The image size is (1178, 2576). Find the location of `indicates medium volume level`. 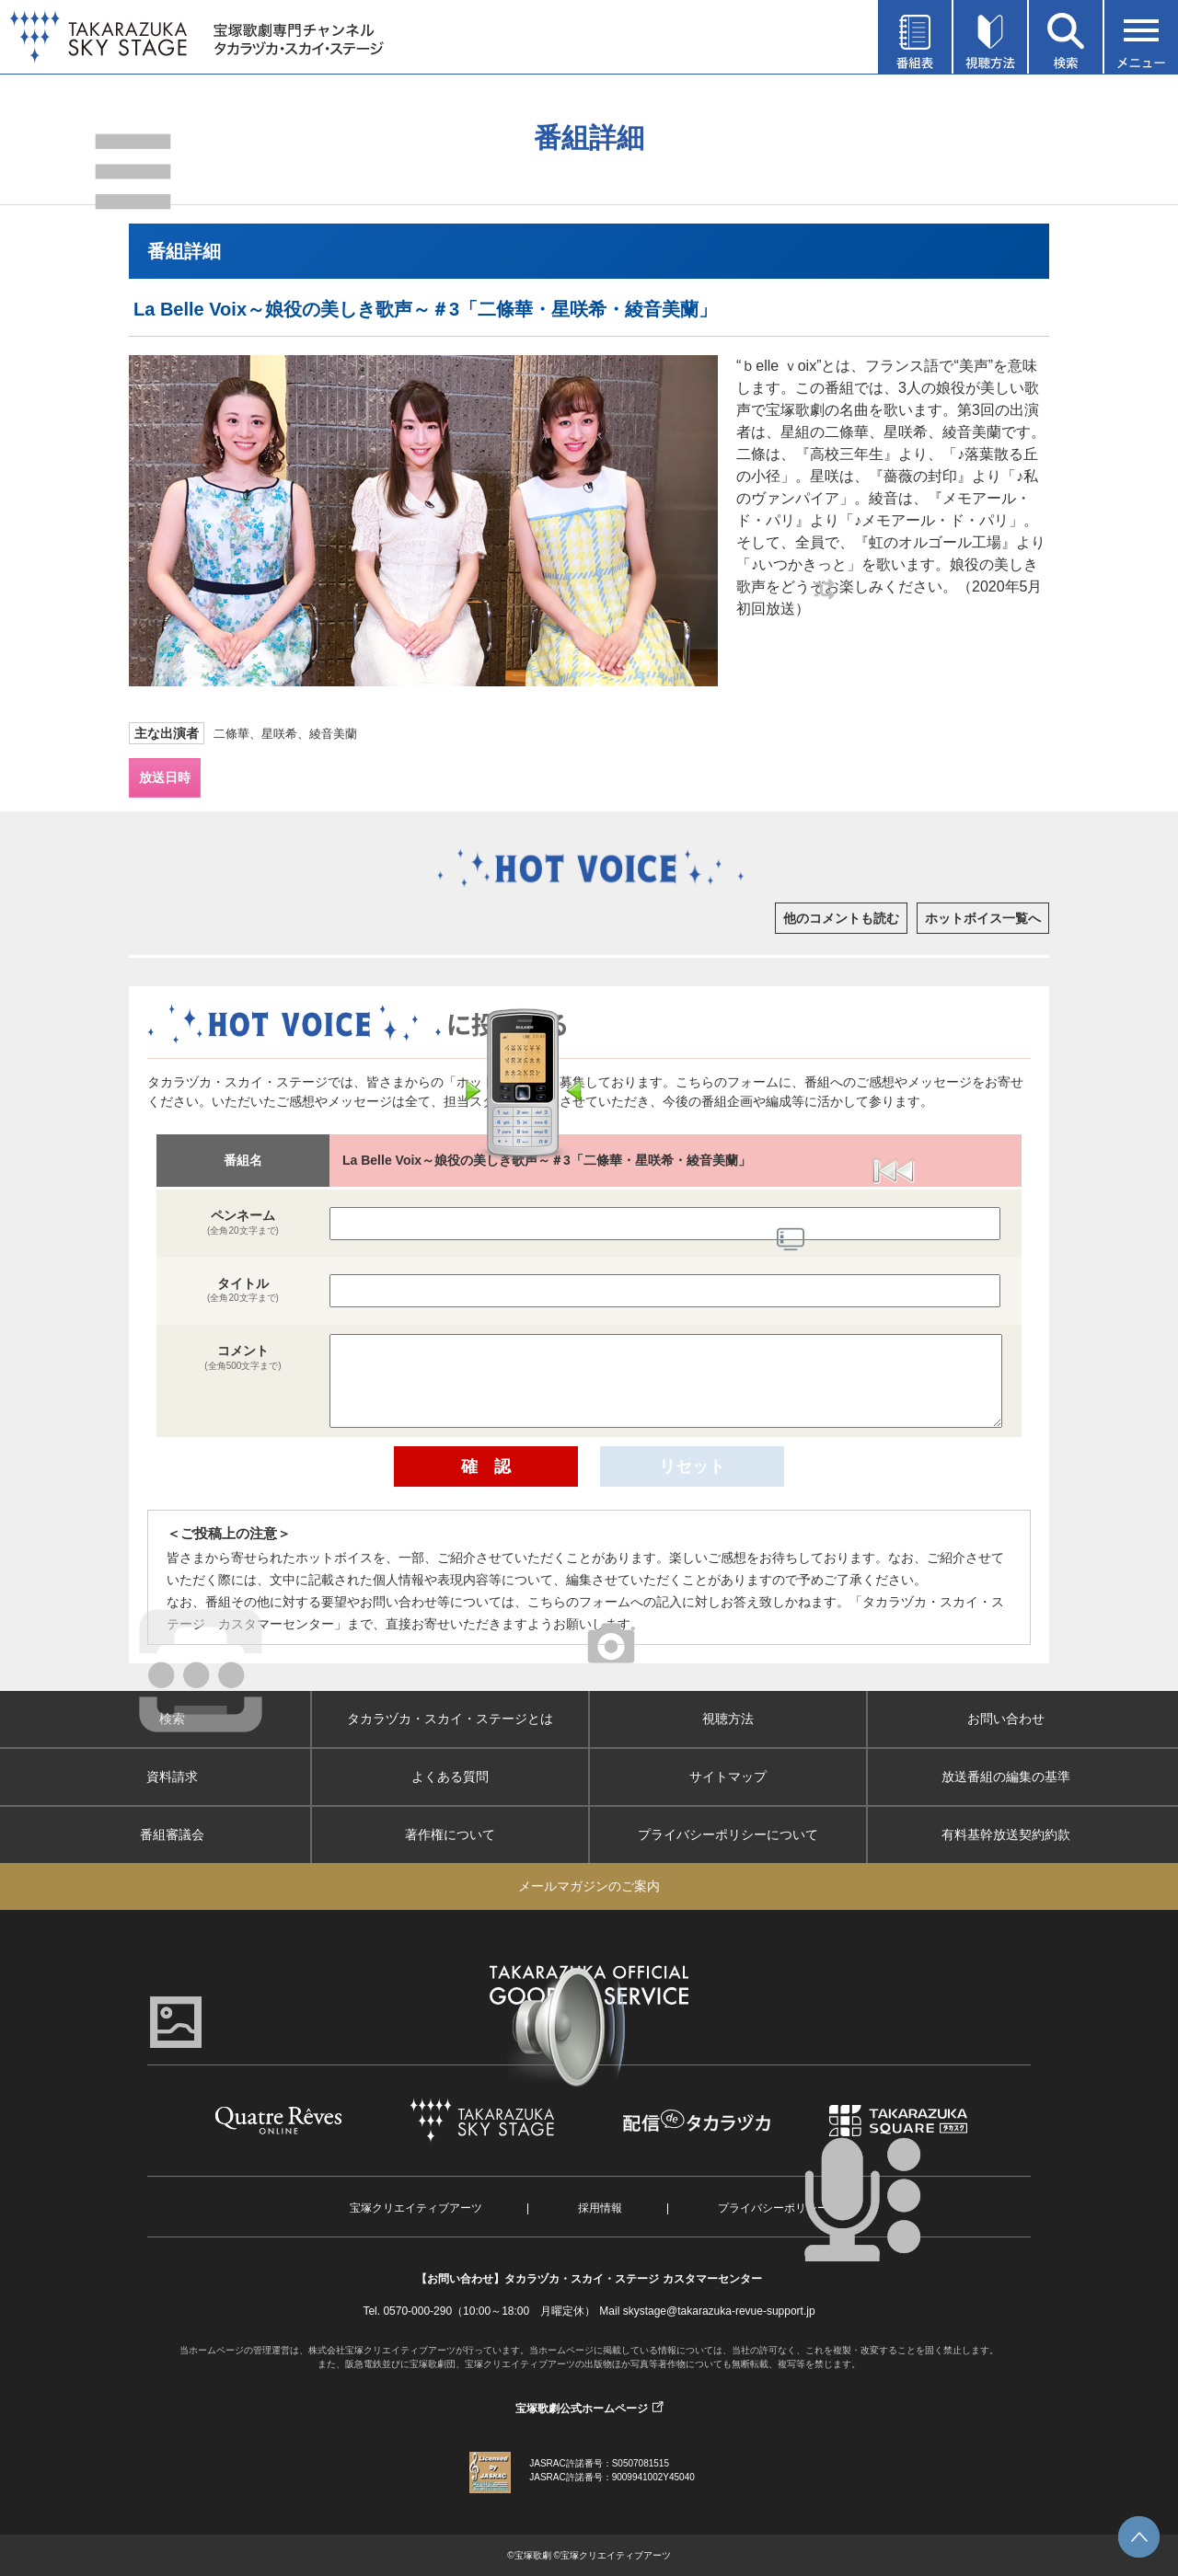

indicates medium volume level is located at coordinates (572, 2027).